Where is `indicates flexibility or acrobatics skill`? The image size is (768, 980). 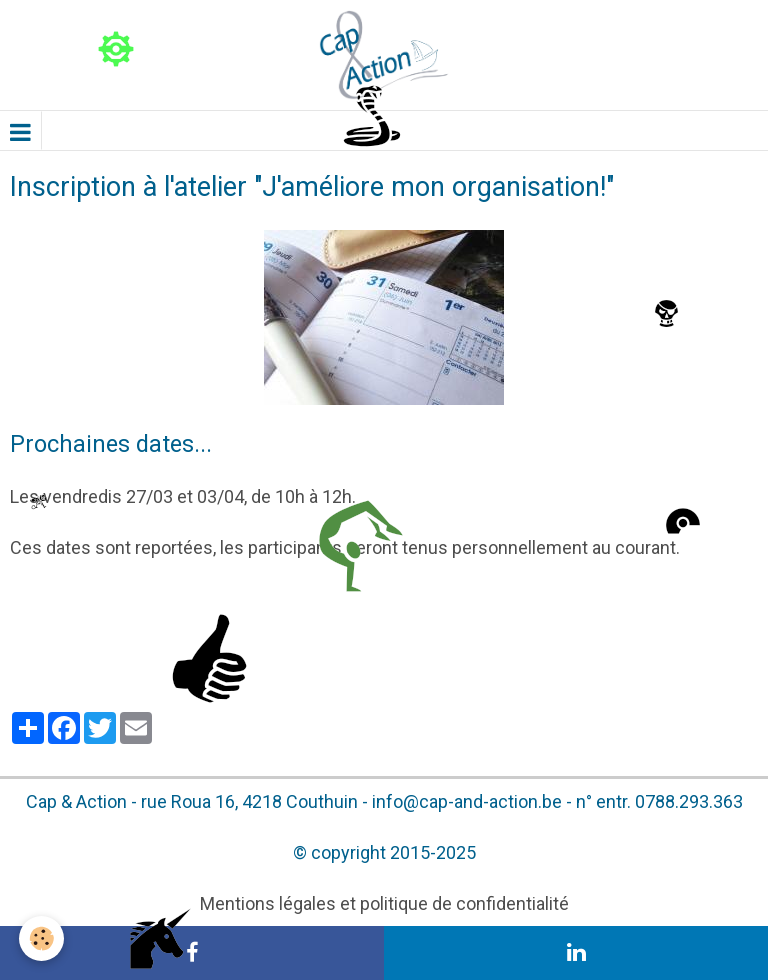
indicates flexibility or acrobatics skill is located at coordinates (361, 546).